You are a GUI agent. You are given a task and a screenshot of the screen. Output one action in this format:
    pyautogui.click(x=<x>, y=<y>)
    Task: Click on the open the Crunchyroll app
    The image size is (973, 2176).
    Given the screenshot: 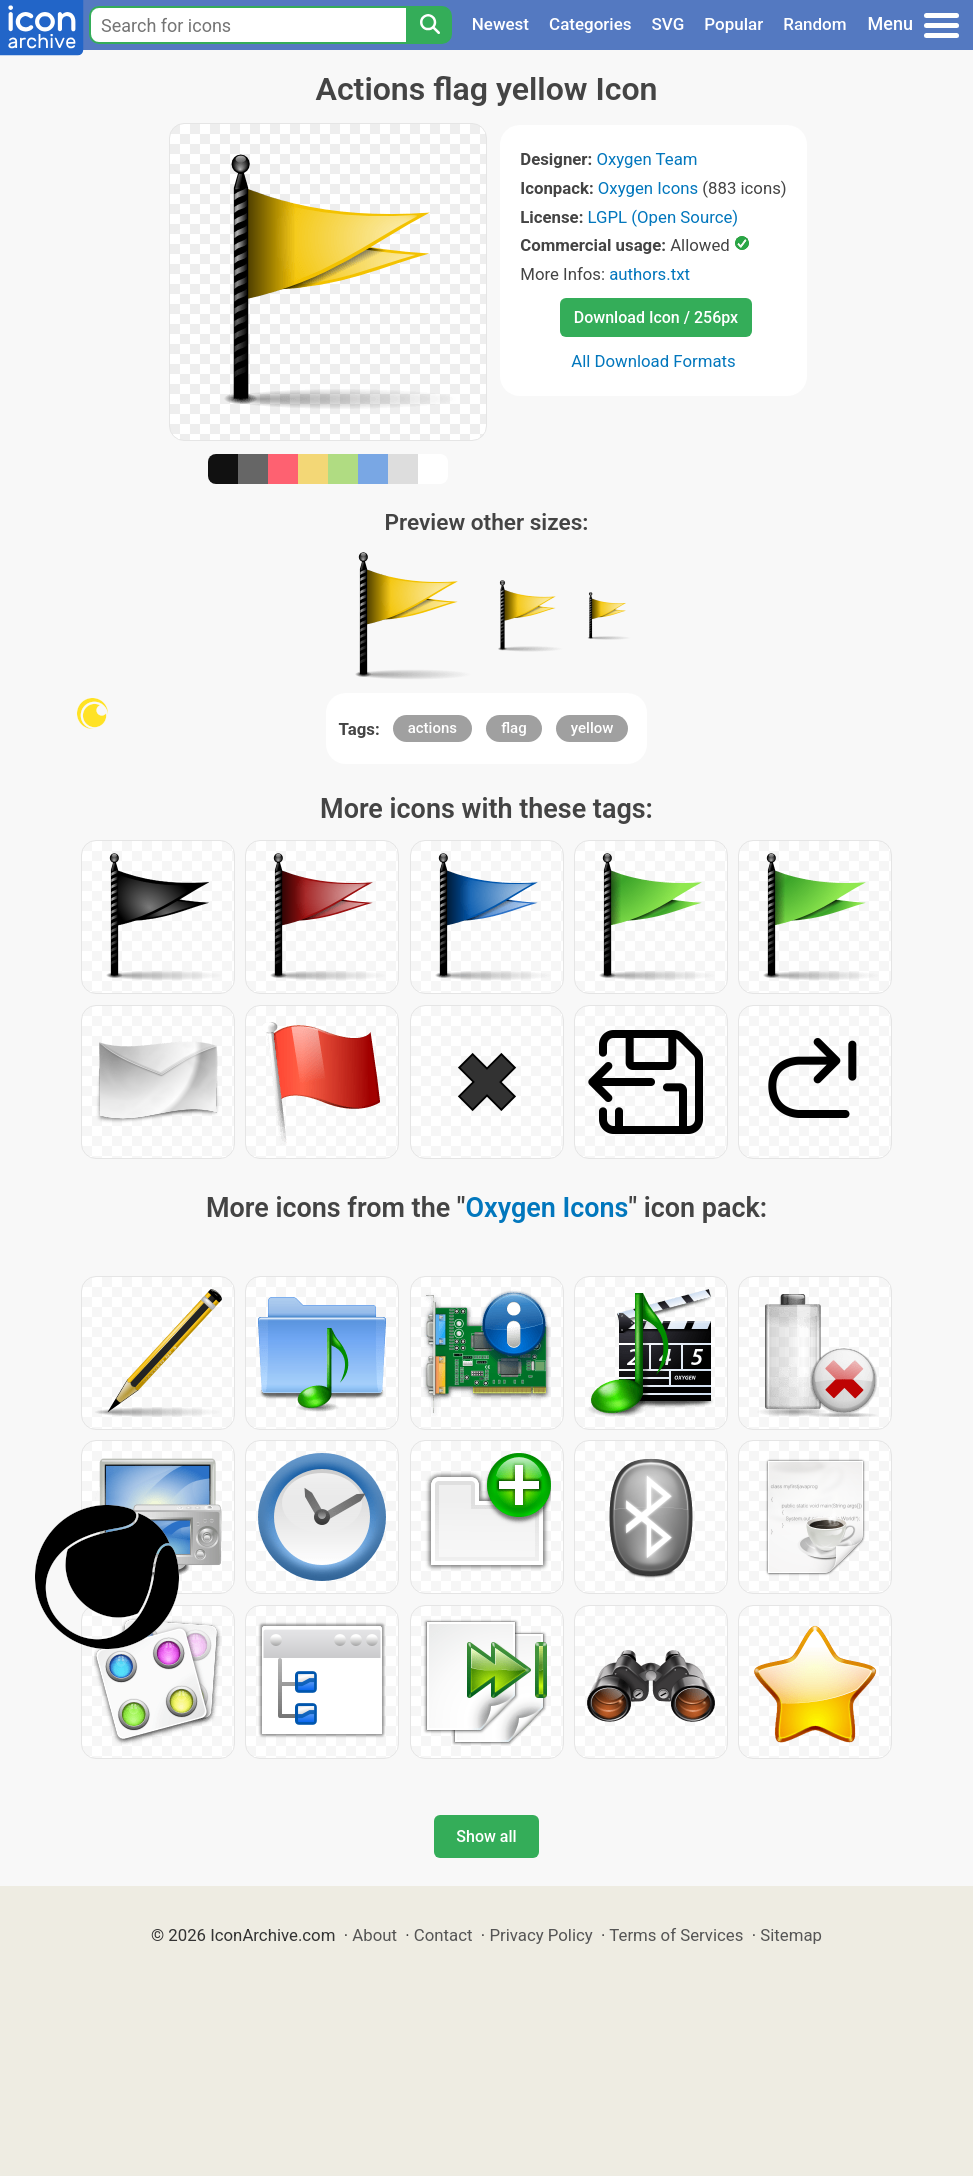 What is the action you would take?
    pyautogui.click(x=92, y=713)
    